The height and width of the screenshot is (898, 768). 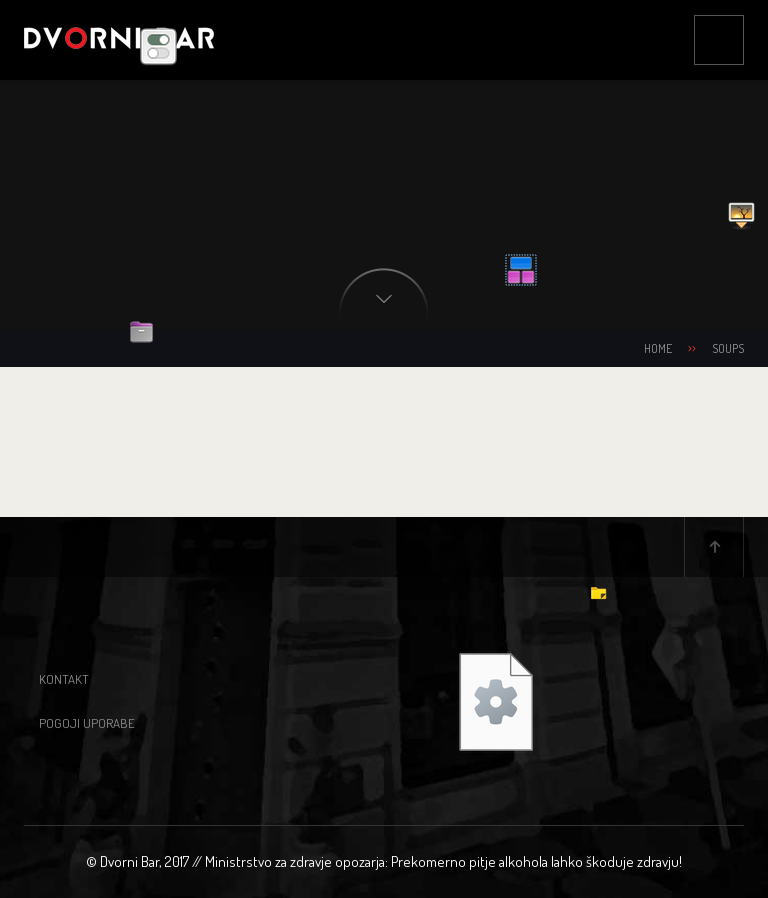 What do you see at coordinates (141, 331) in the screenshot?
I see `open the file manager application` at bounding box center [141, 331].